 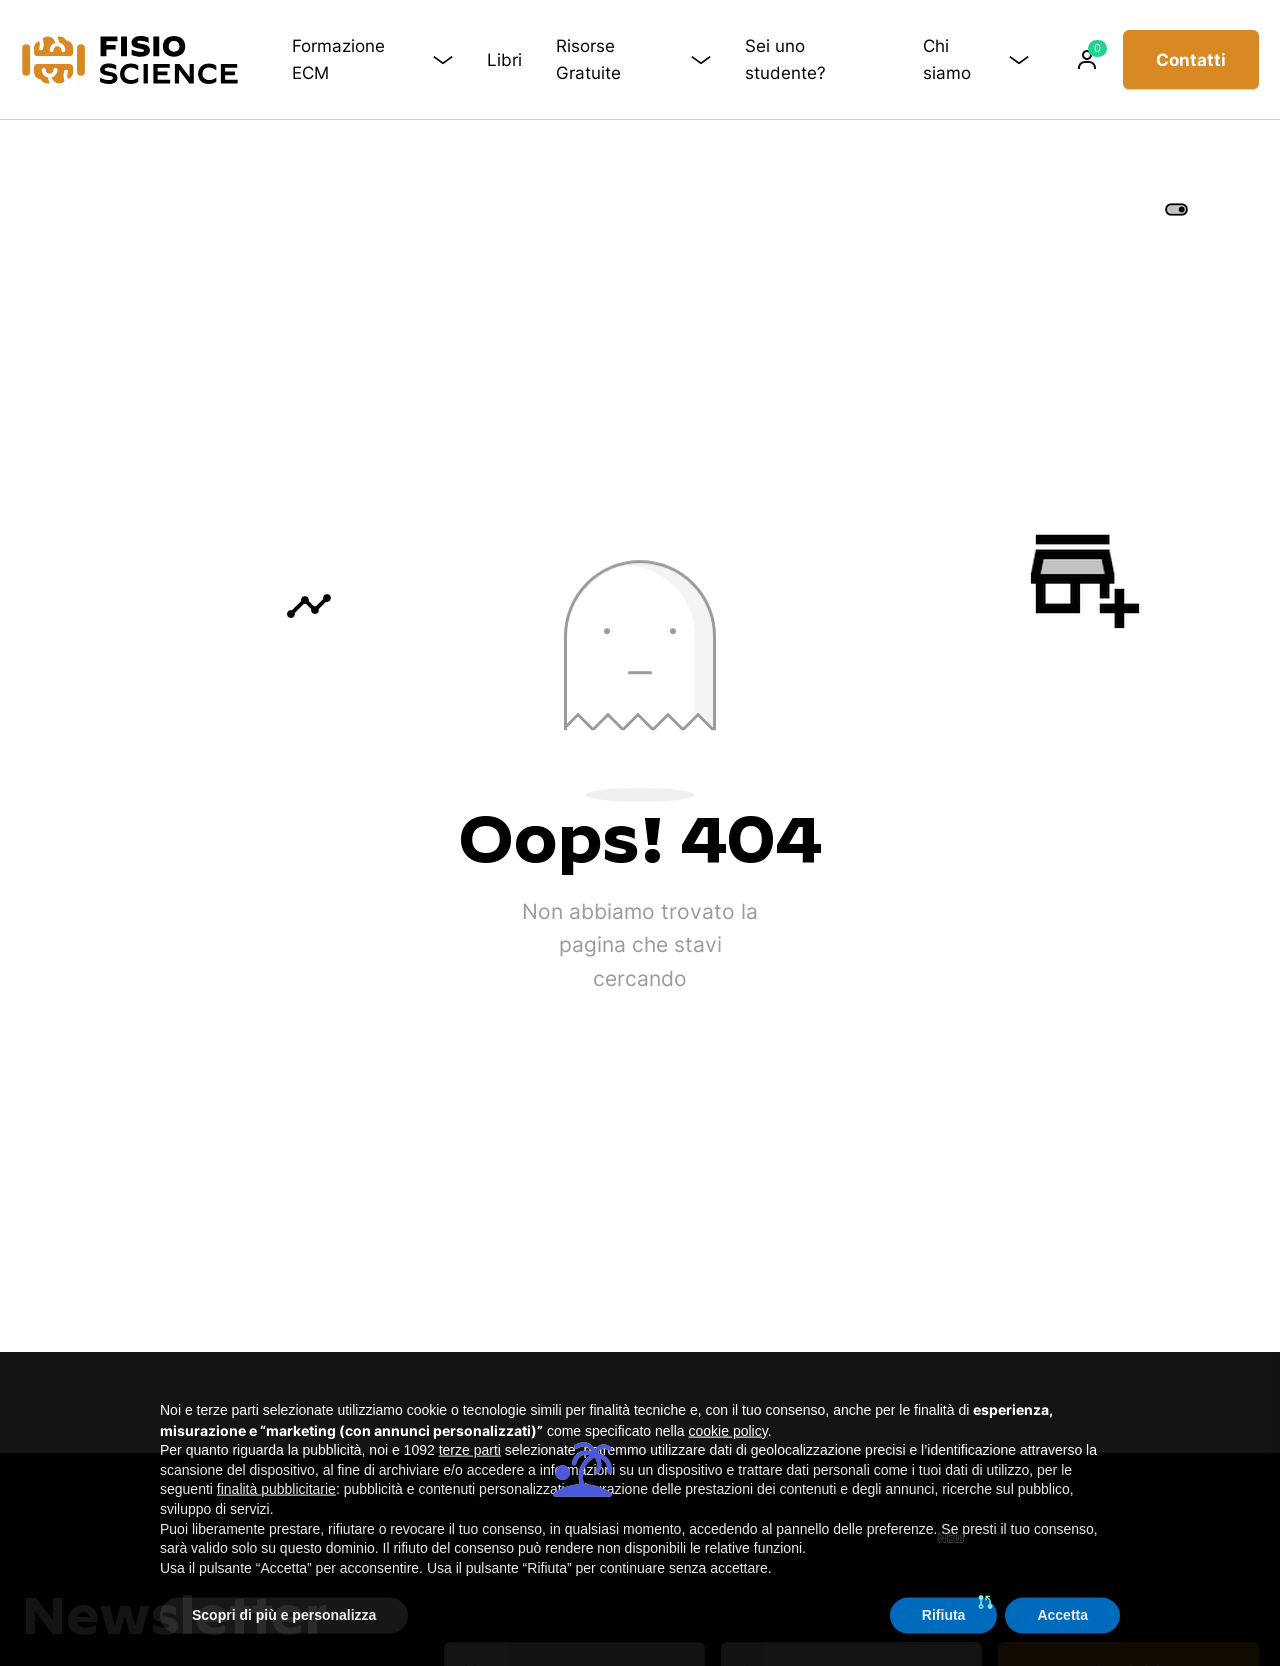 What do you see at coordinates (985, 1602) in the screenshot?
I see `create a new pull request` at bounding box center [985, 1602].